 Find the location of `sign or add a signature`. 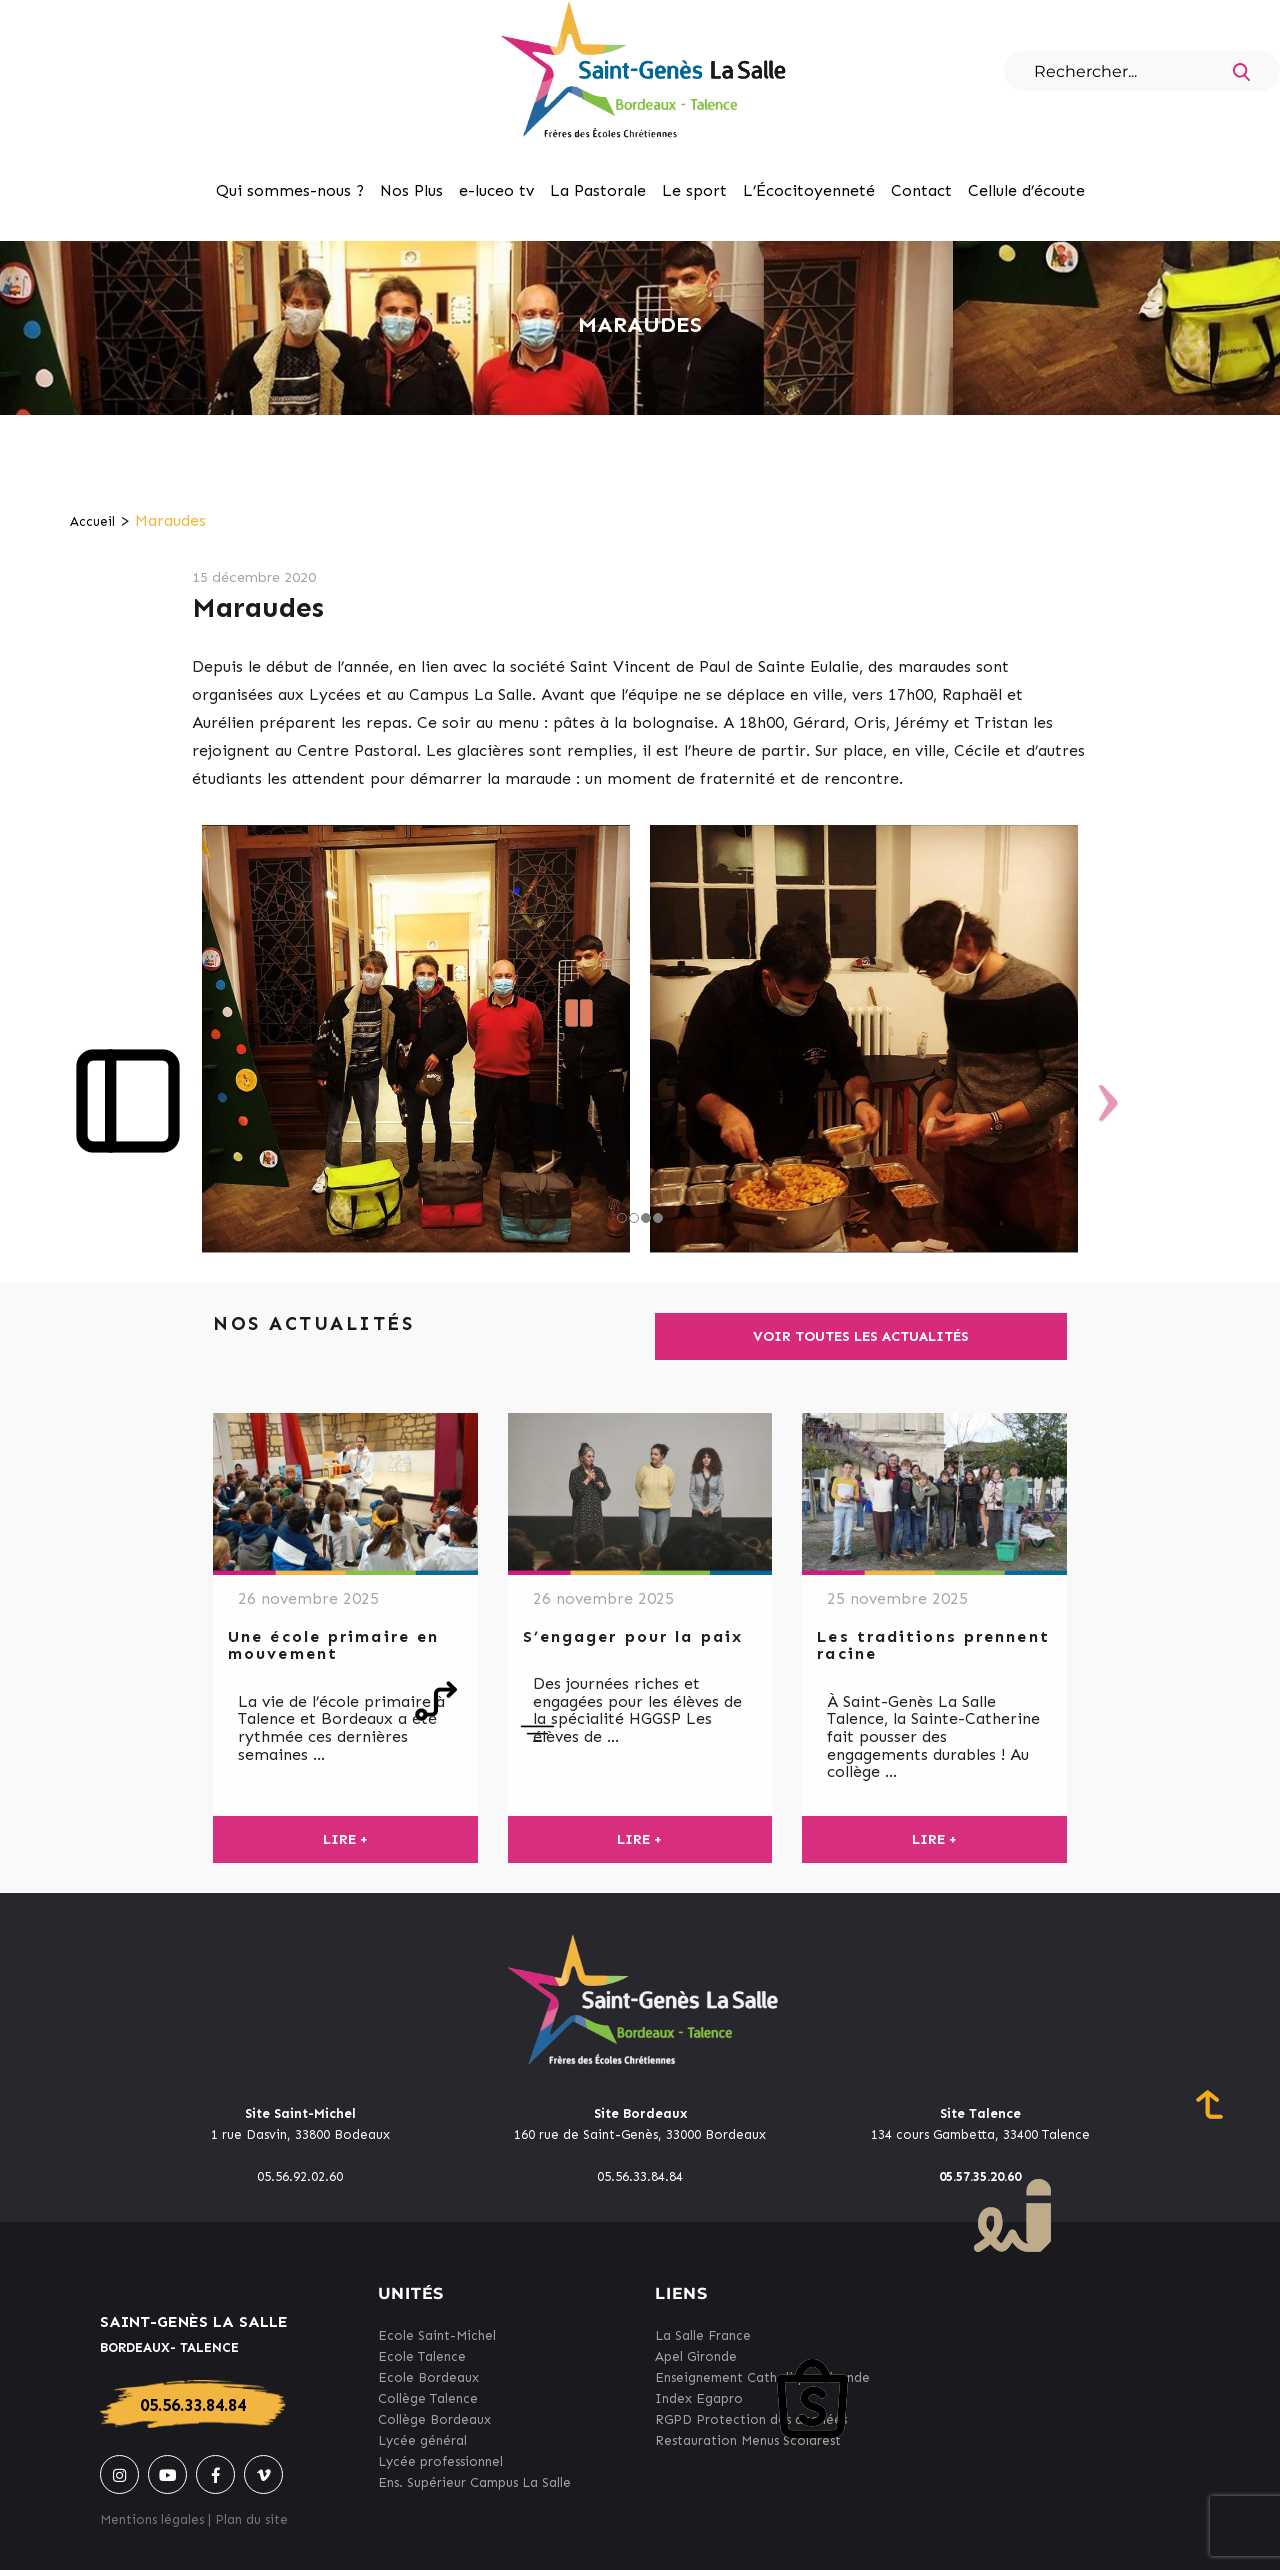

sign or add a signature is located at coordinates (1014, 2219).